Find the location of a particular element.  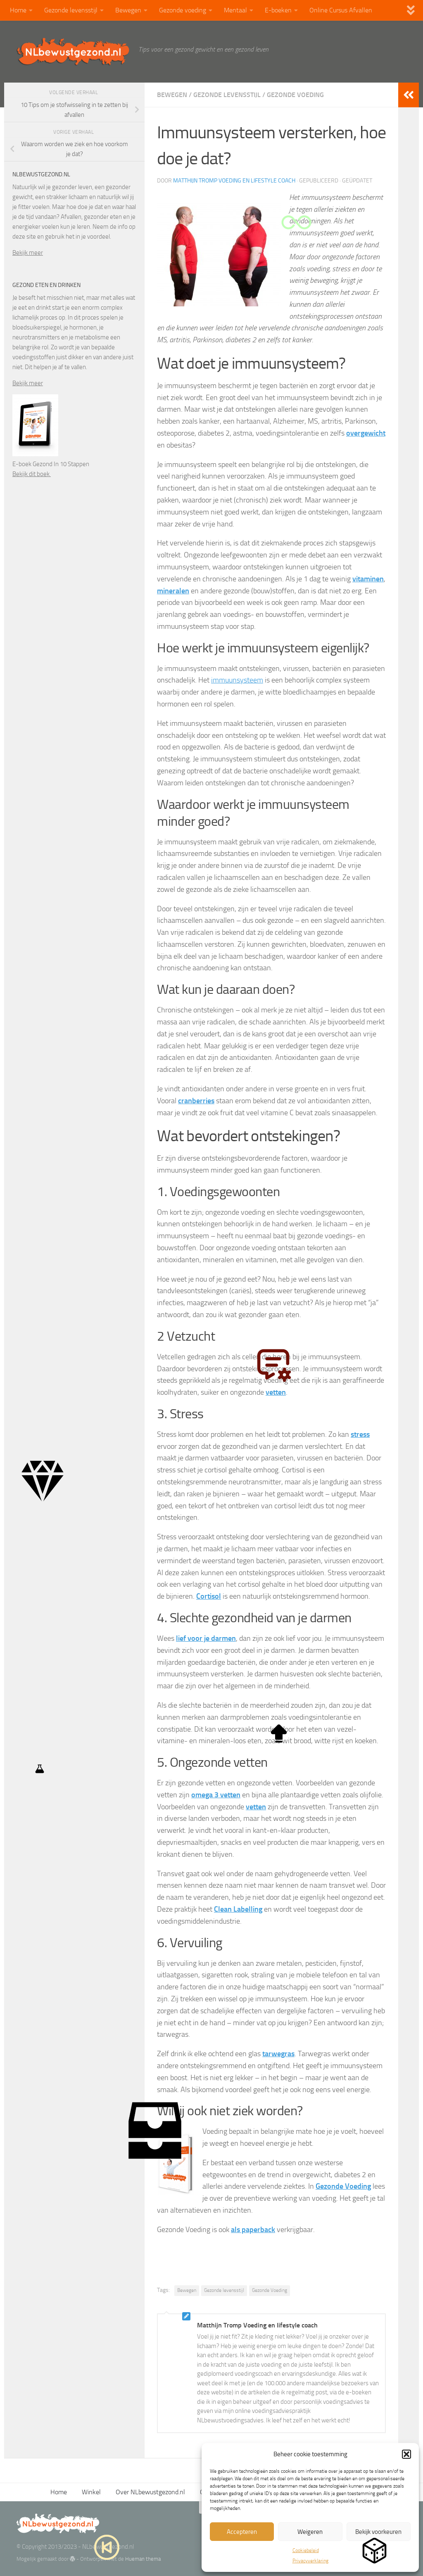

access message settings is located at coordinates (273, 1363).